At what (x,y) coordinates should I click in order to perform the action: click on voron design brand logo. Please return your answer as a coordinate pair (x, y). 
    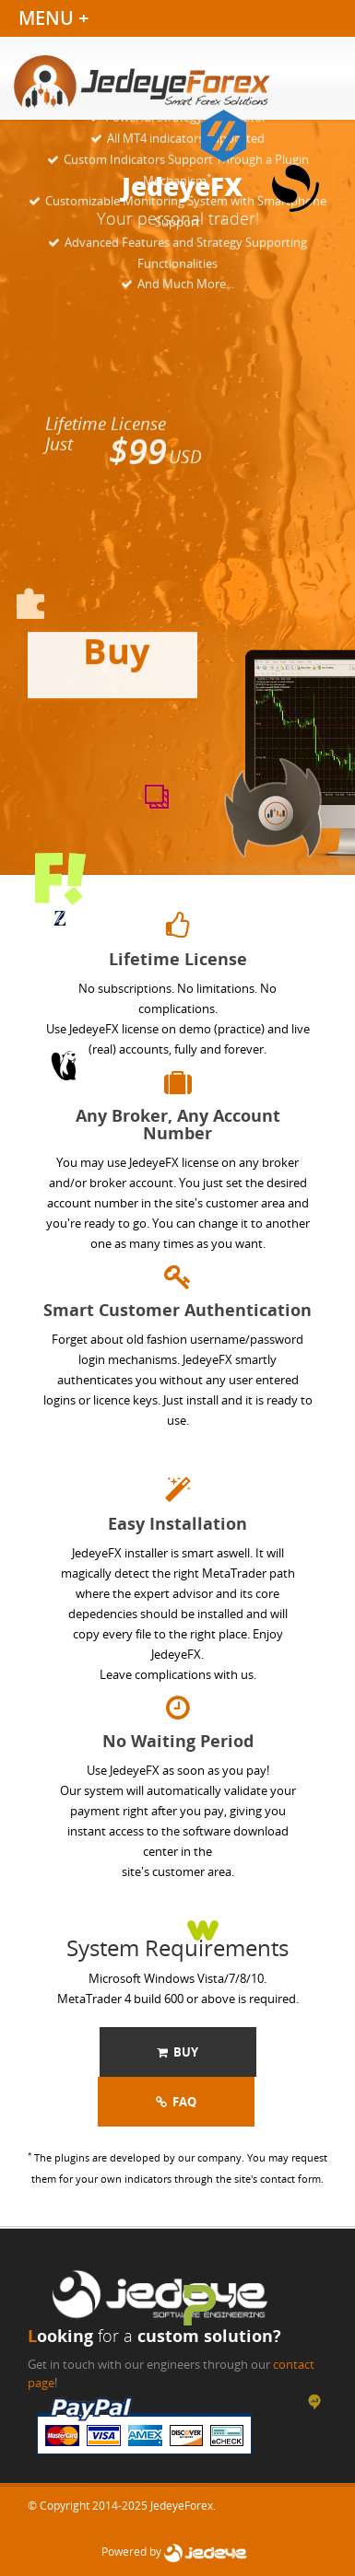
    Looking at the image, I should click on (223, 135).